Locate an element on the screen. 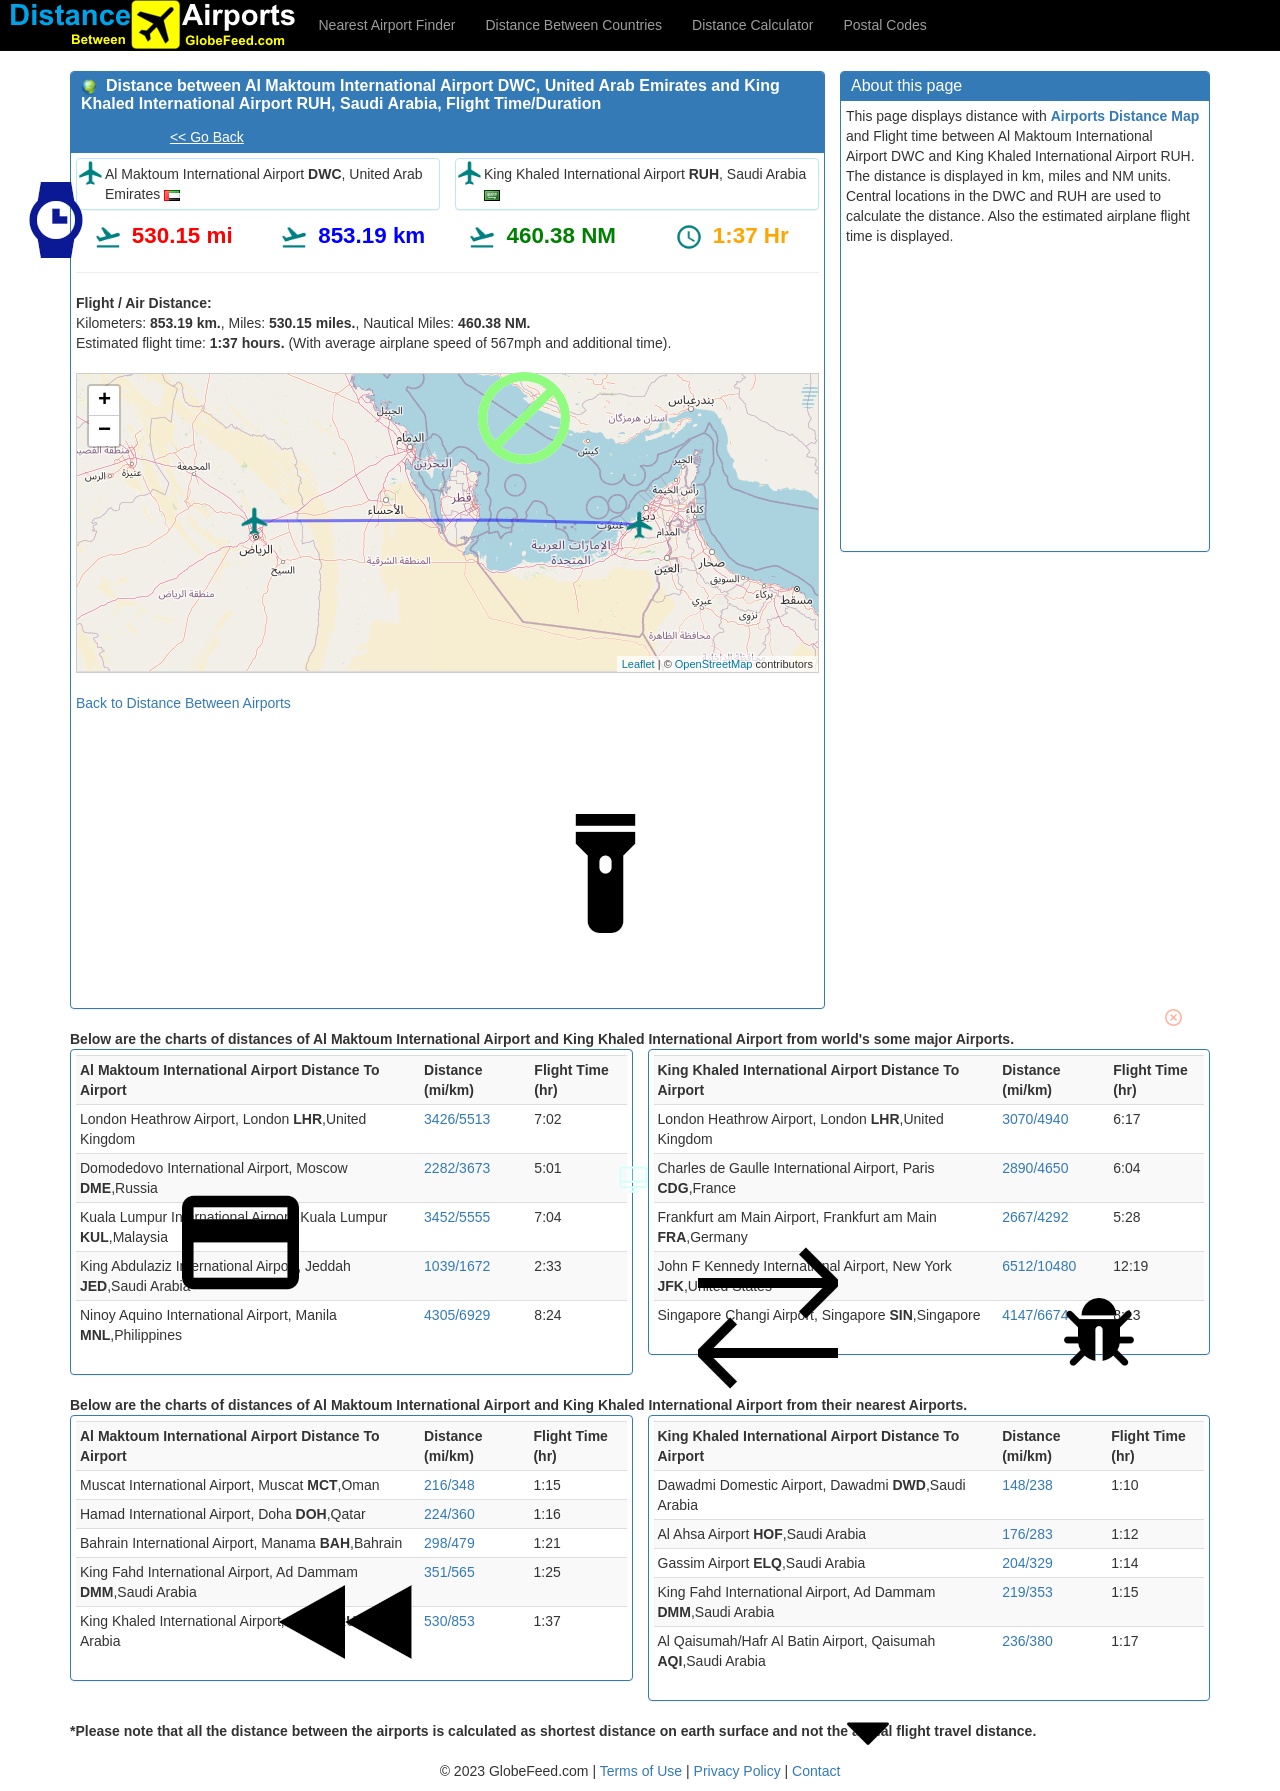 The width and height of the screenshot is (1280, 1791). swap or exchange items is located at coordinates (768, 1318).